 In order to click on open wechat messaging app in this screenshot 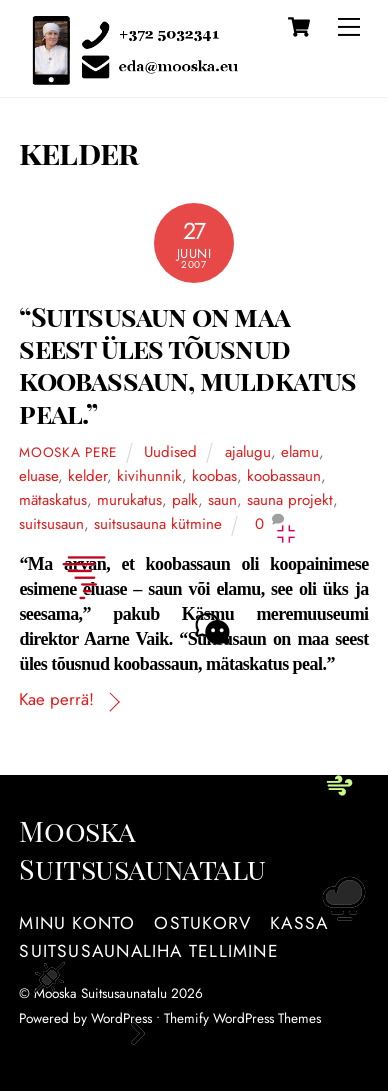, I will do `click(212, 628)`.